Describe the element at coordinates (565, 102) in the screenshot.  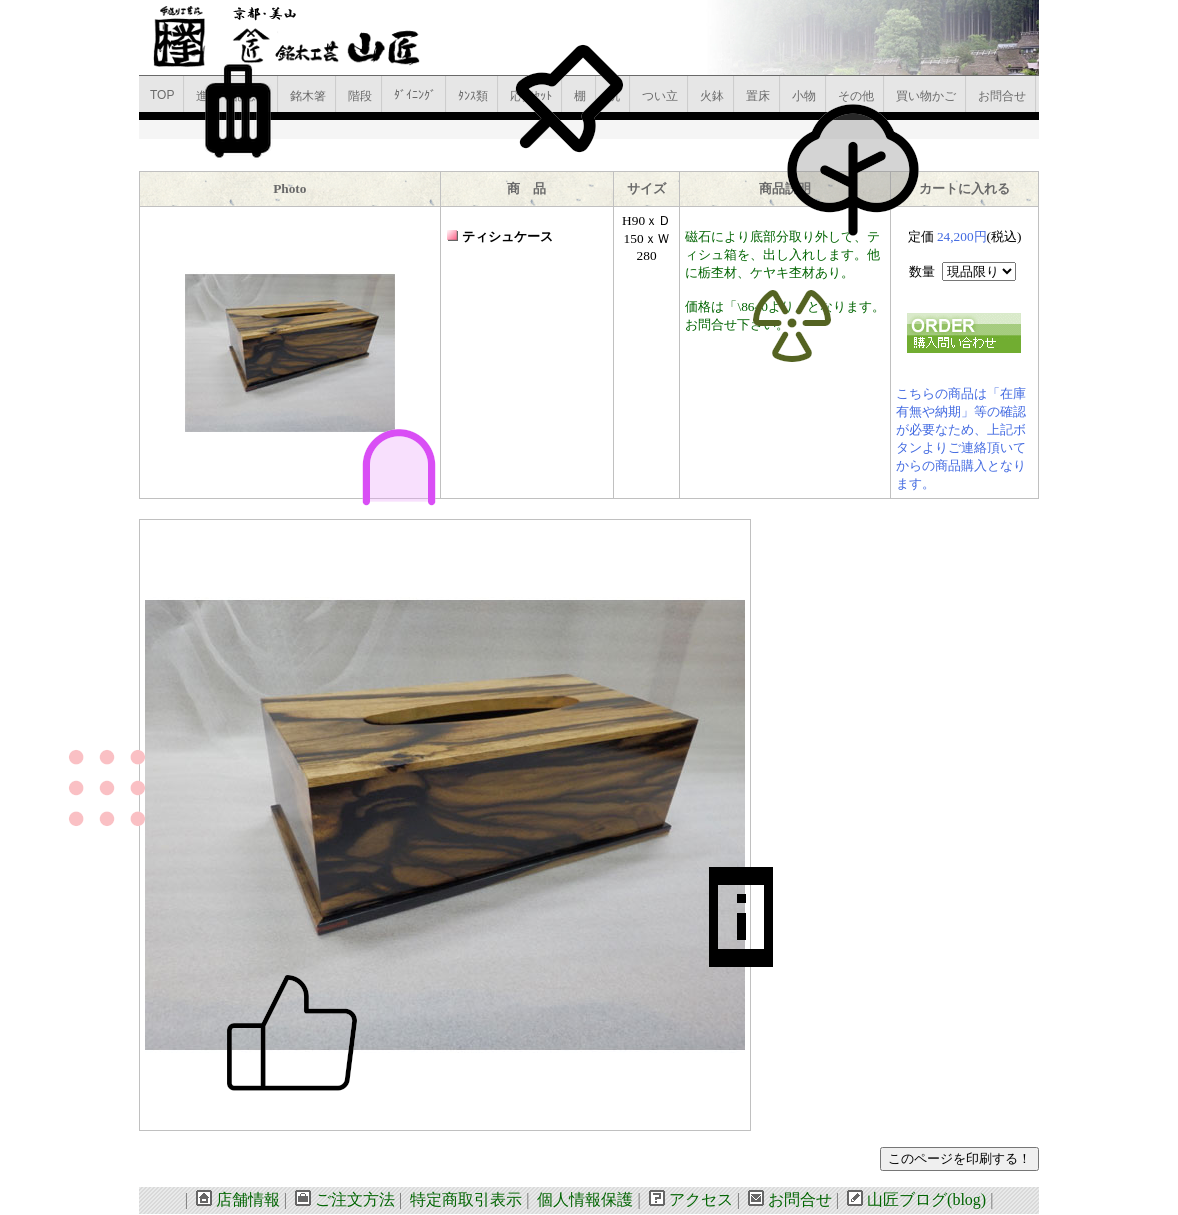
I see `pin an item to keep it visible` at that location.